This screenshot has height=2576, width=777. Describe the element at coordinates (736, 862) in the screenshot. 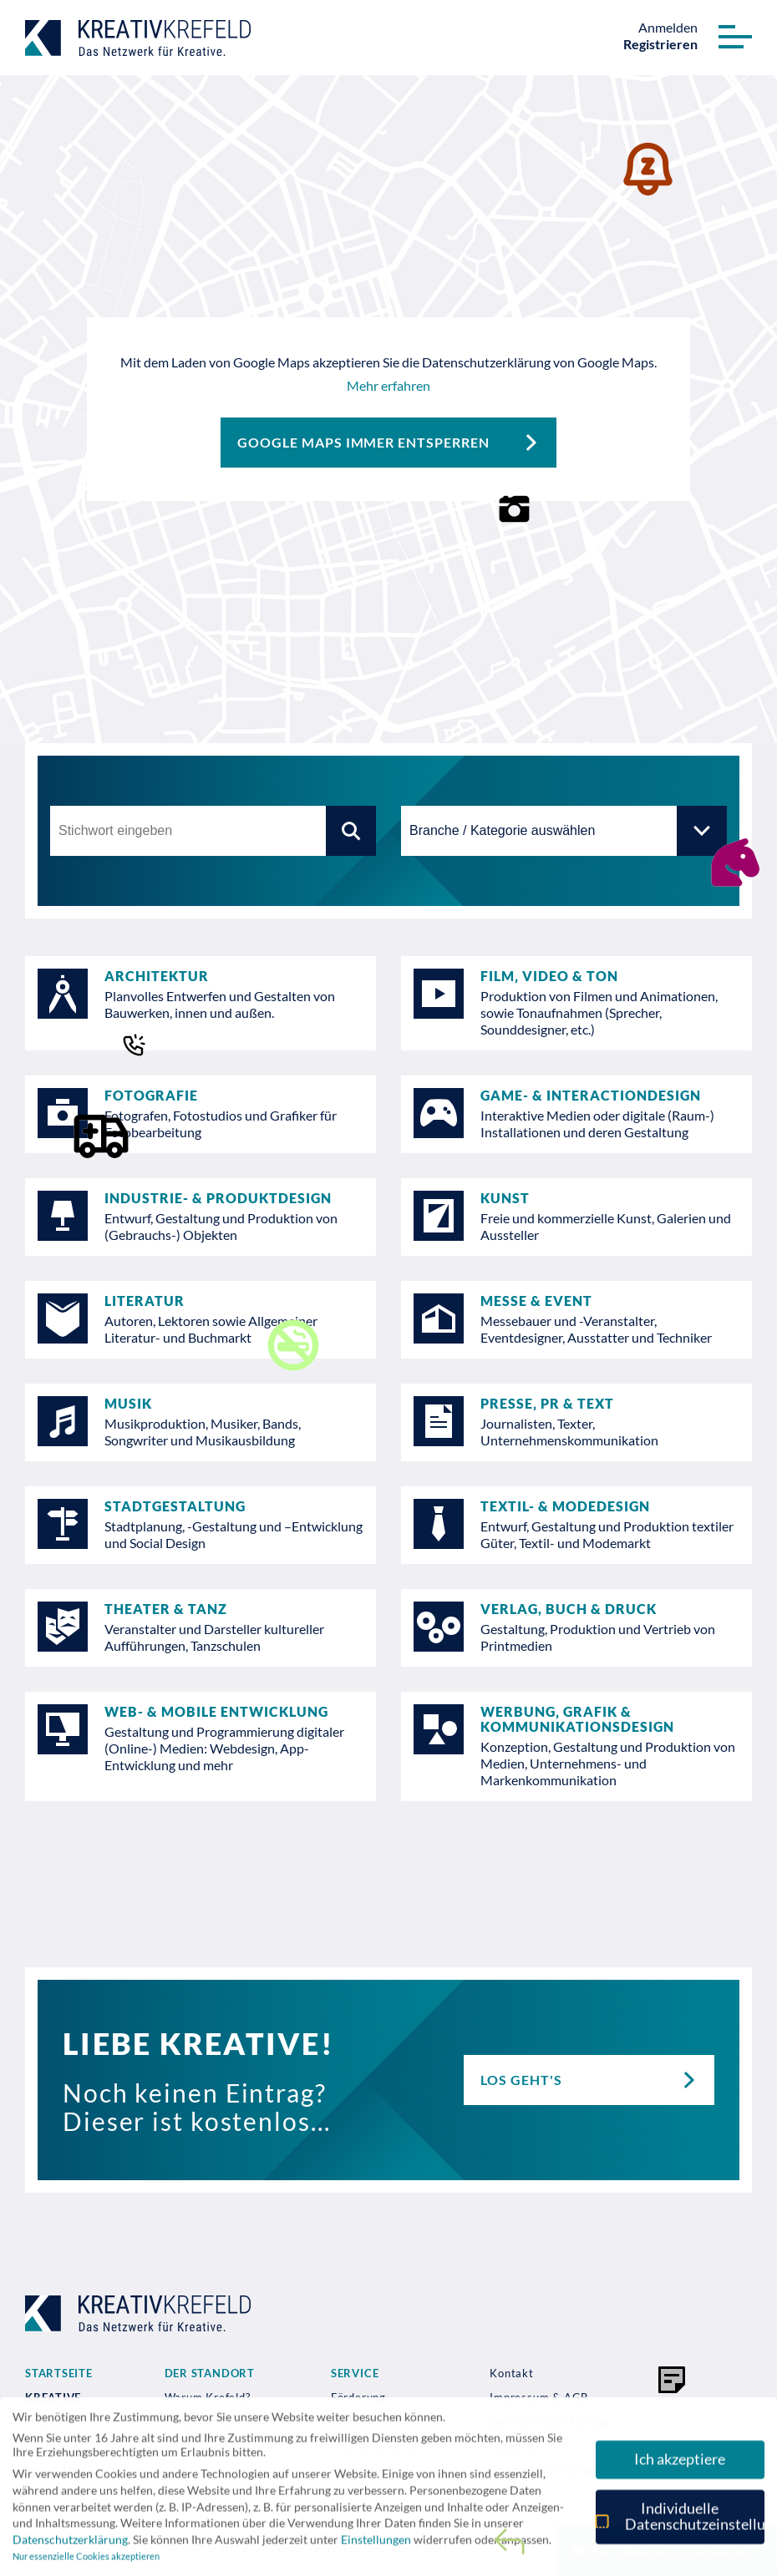

I see `chess game or strategy app` at that location.